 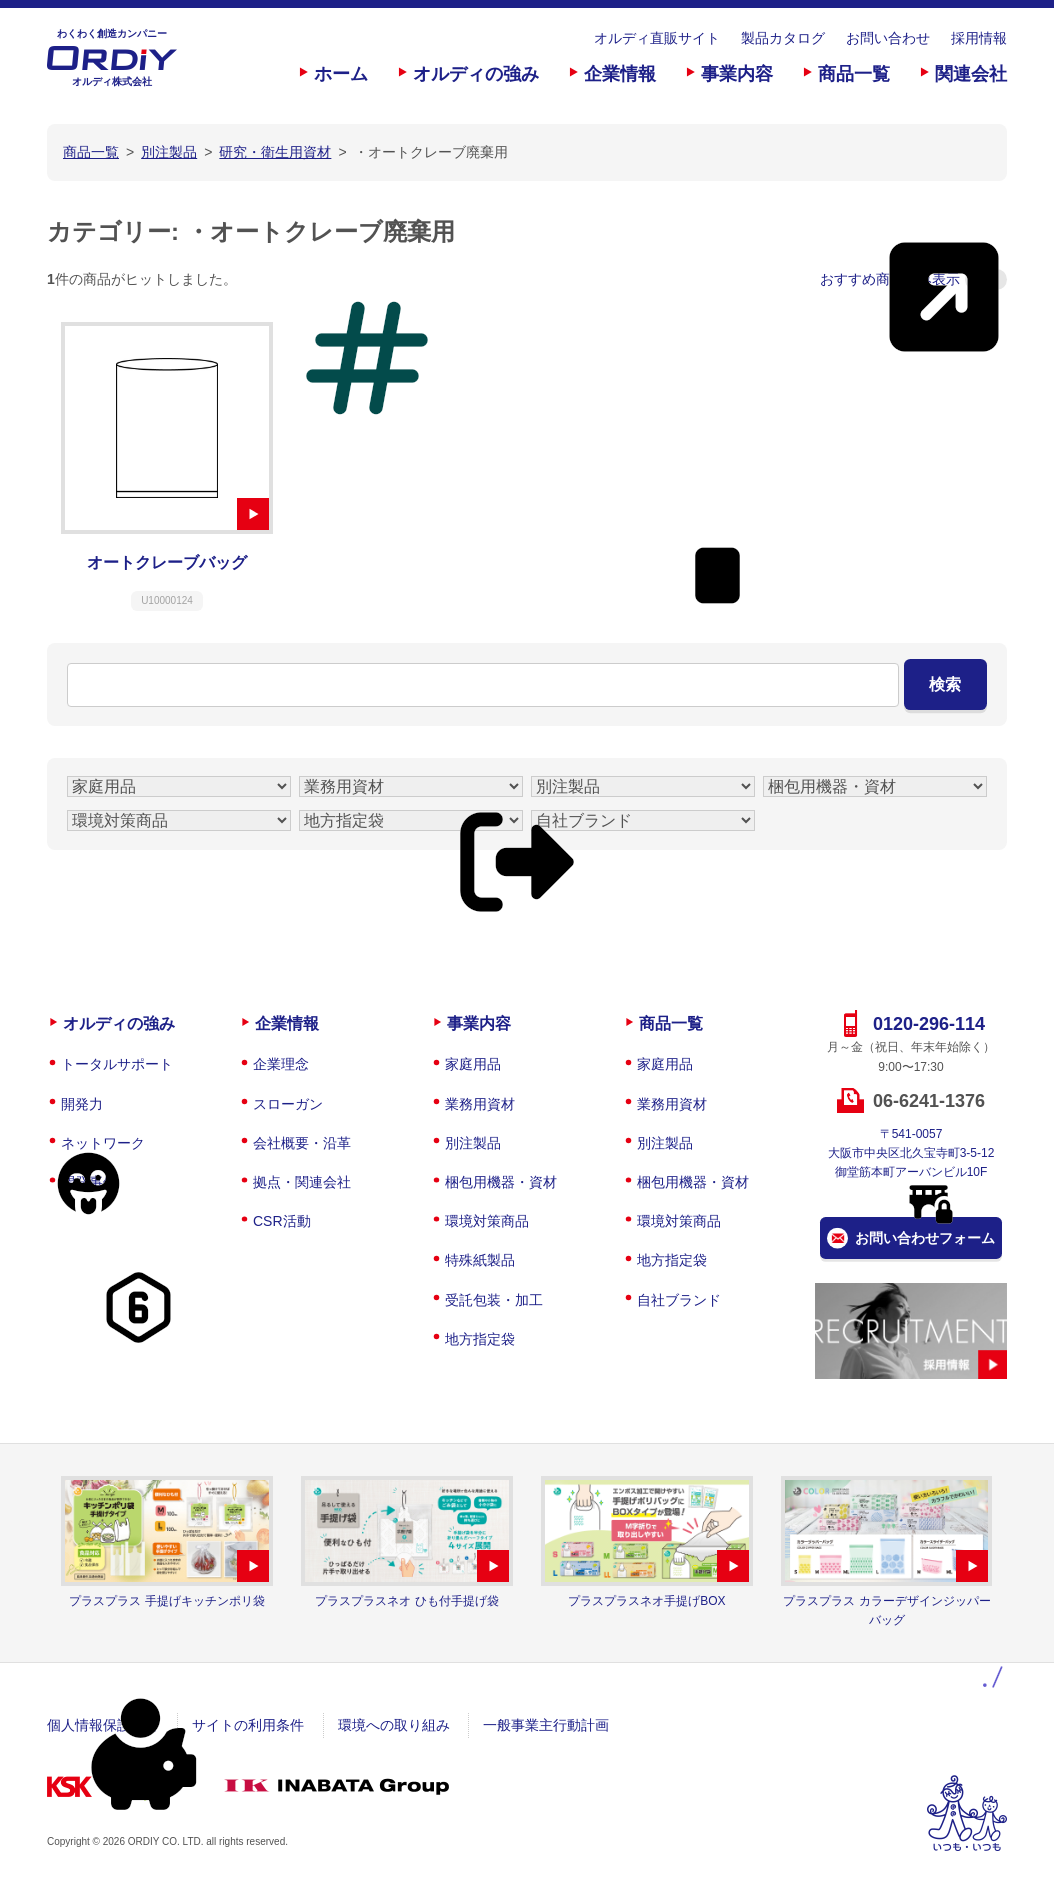 What do you see at coordinates (517, 862) in the screenshot?
I see `log out of your account` at bounding box center [517, 862].